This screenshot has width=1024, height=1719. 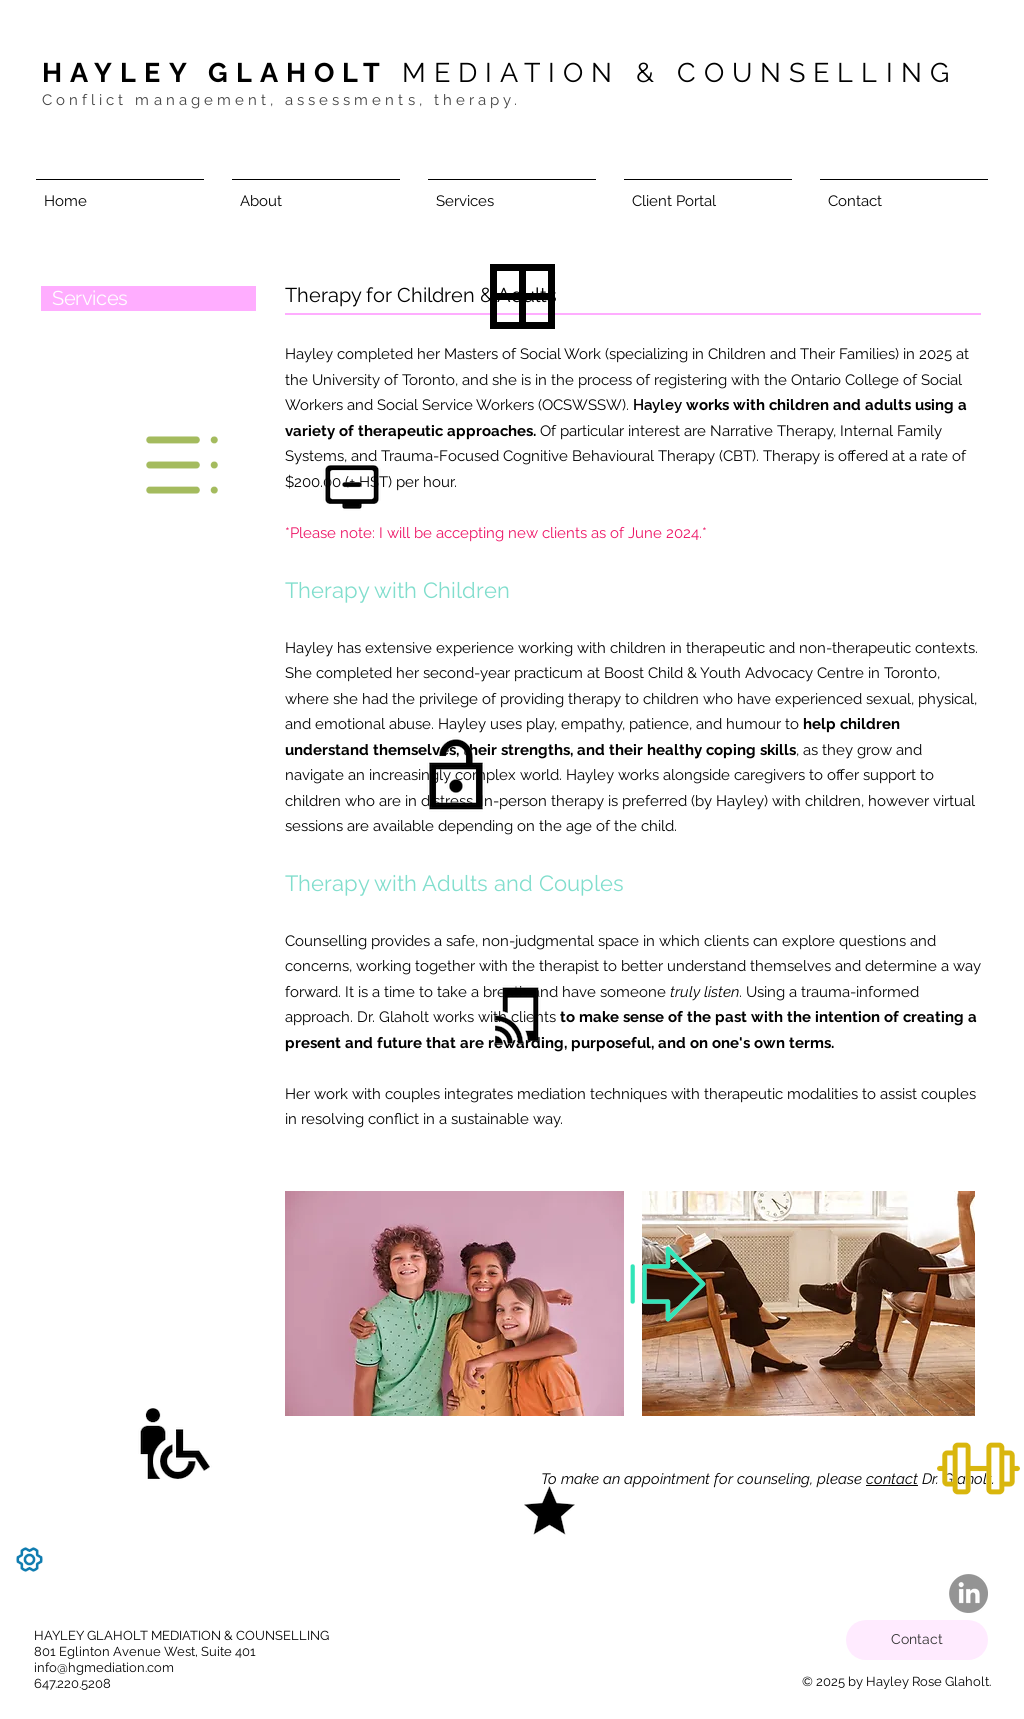 What do you see at coordinates (549, 1511) in the screenshot?
I see `add item to favorites` at bounding box center [549, 1511].